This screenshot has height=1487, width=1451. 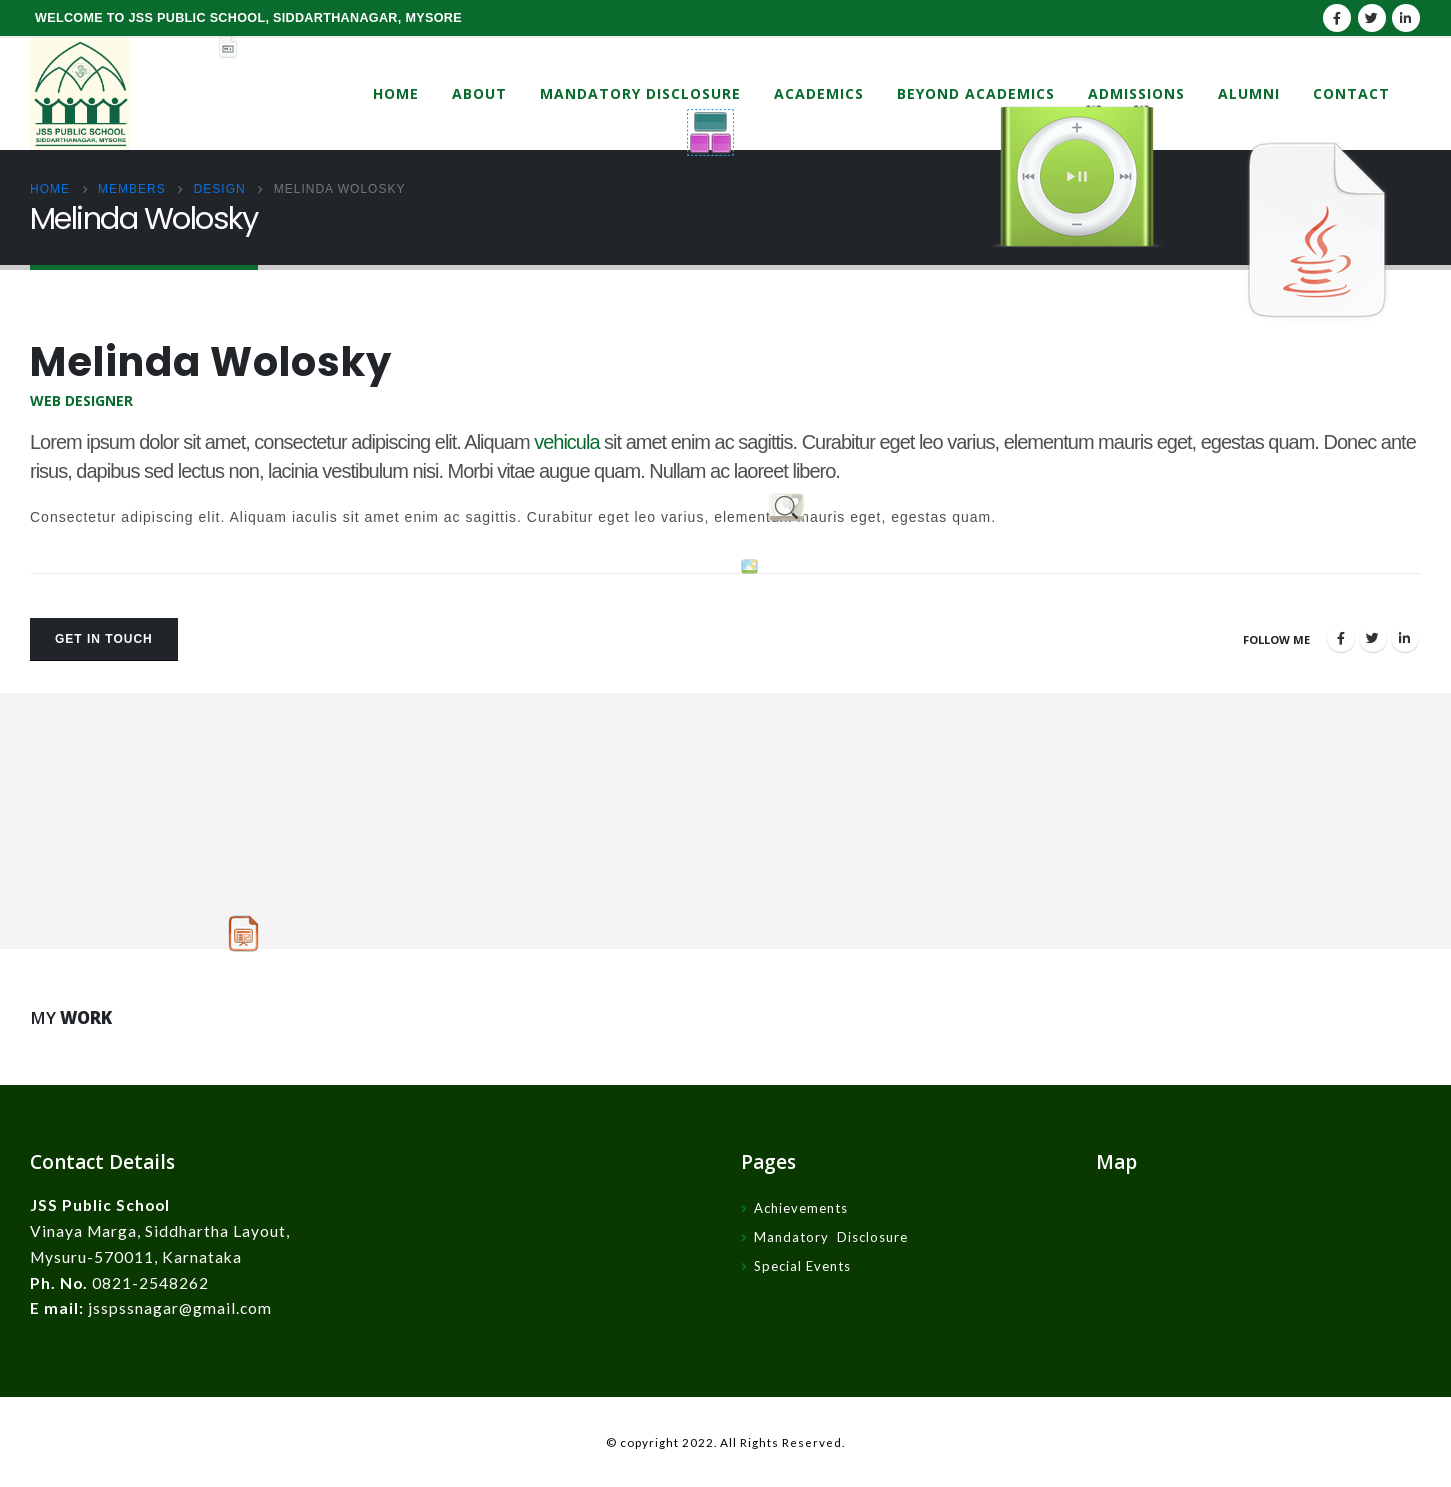 What do you see at coordinates (228, 47) in the screenshot?
I see `a markdown text file` at bounding box center [228, 47].